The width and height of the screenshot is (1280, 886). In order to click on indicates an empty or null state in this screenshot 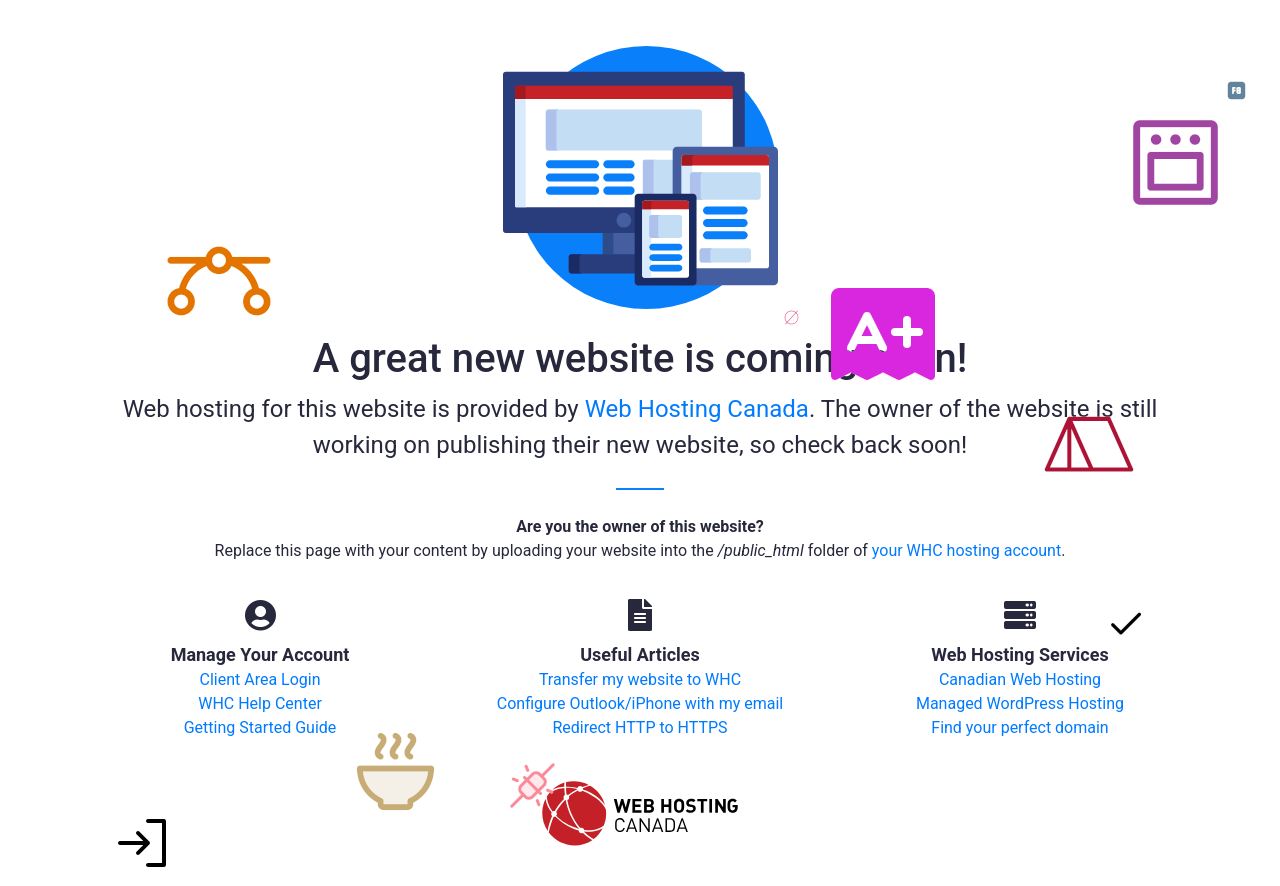, I will do `click(791, 317)`.